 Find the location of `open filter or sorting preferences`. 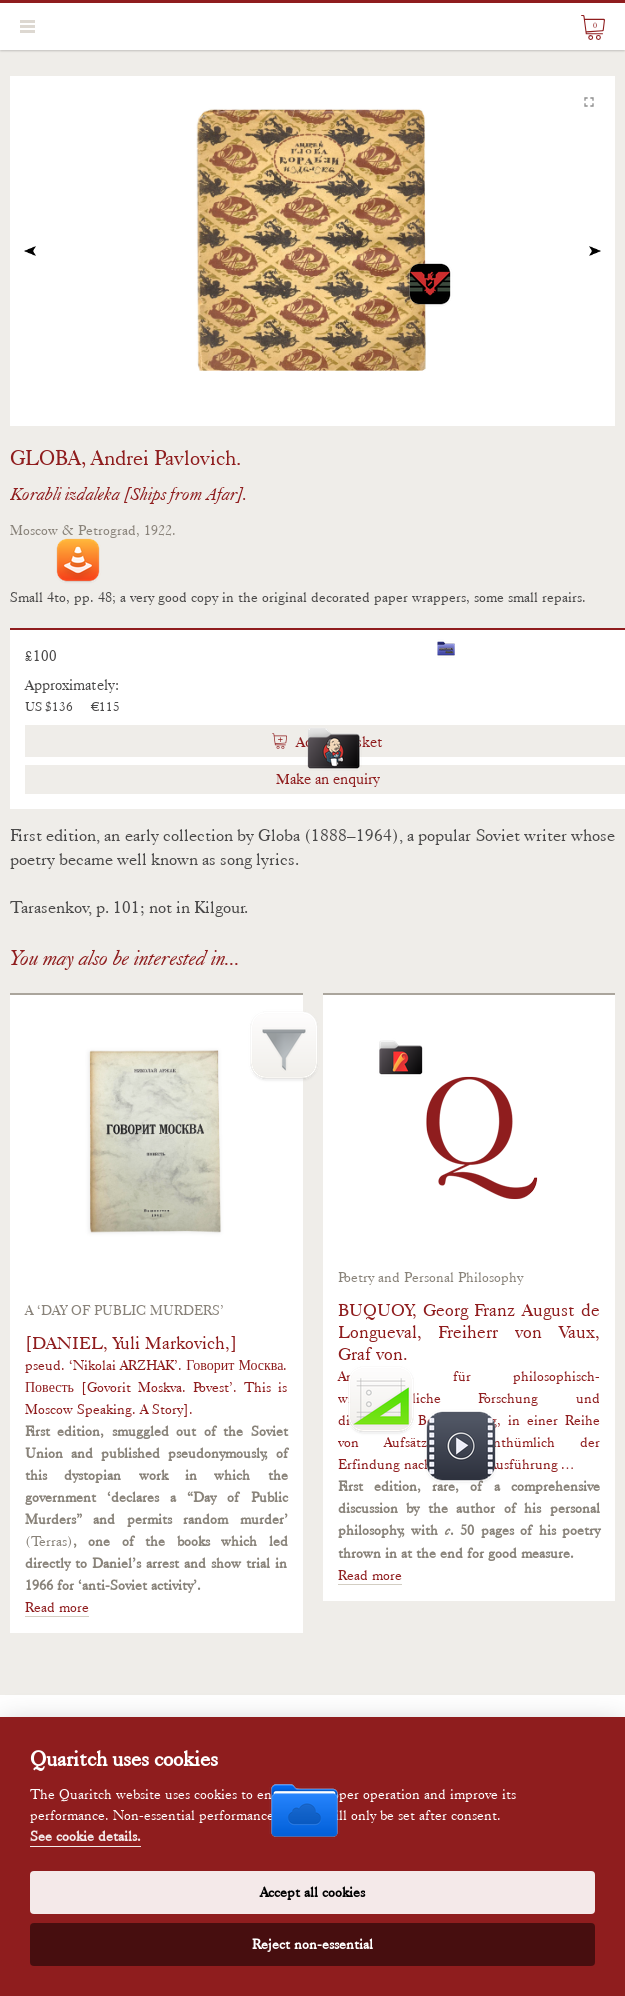

open filter or sorting preferences is located at coordinates (284, 1045).